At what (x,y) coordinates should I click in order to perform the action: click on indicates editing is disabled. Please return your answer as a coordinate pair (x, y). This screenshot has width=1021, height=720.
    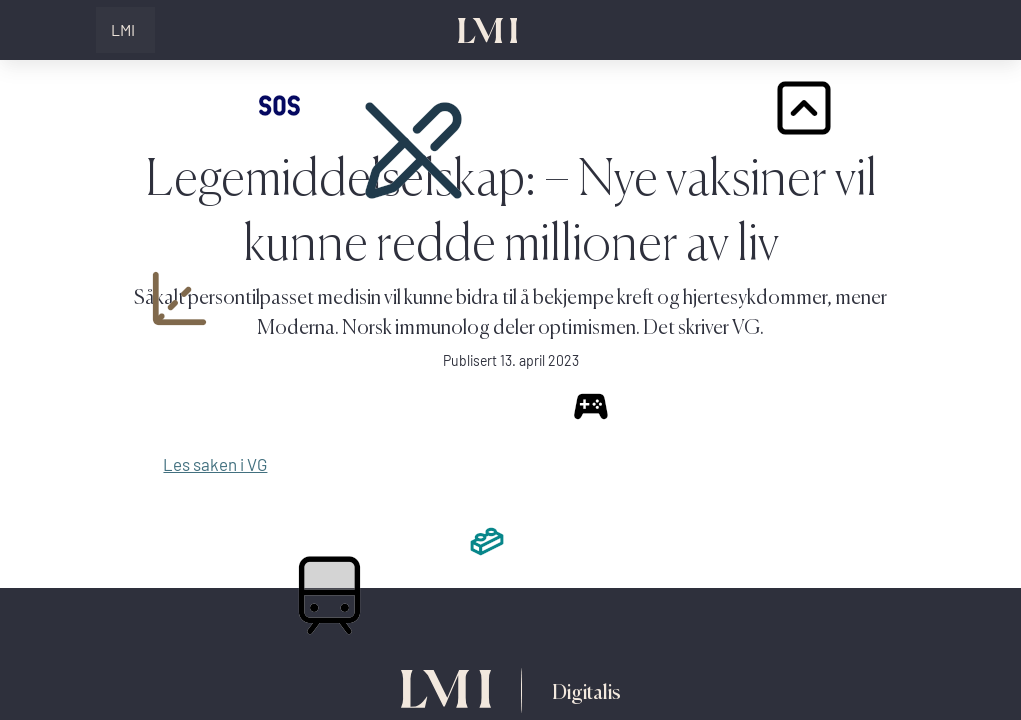
    Looking at the image, I should click on (413, 150).